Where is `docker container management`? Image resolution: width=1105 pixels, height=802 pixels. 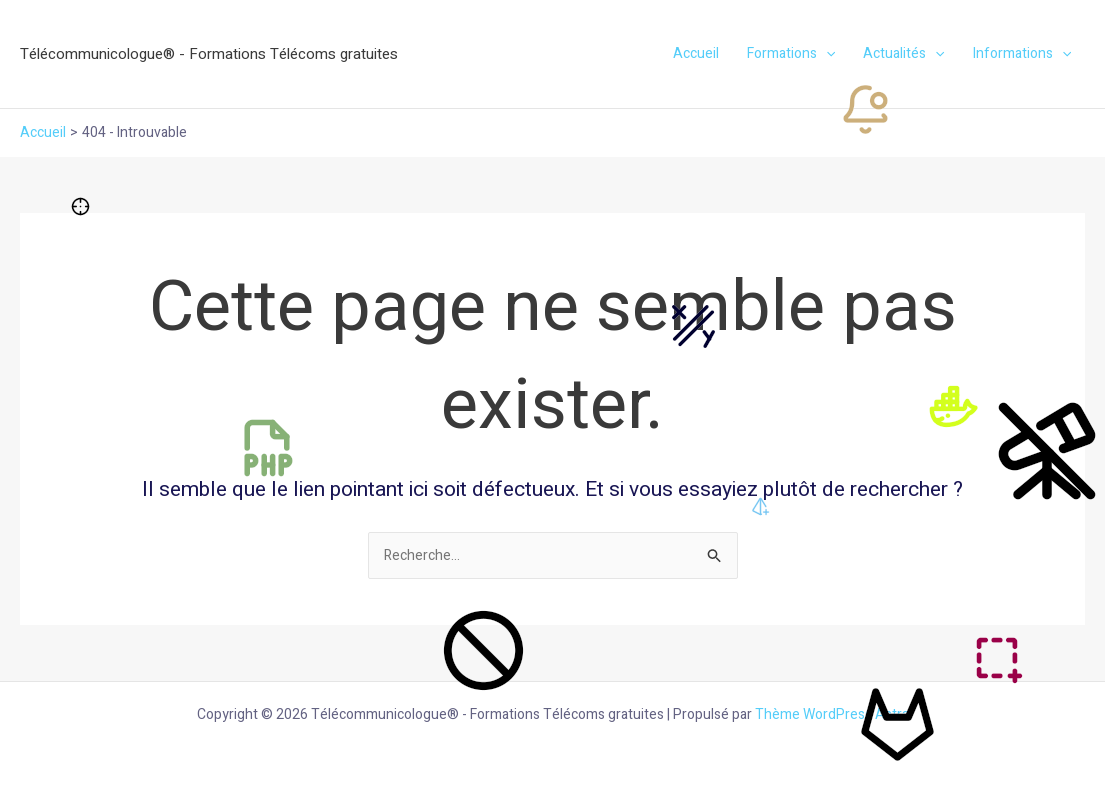
docker container management is located at coordinates (952, 406).